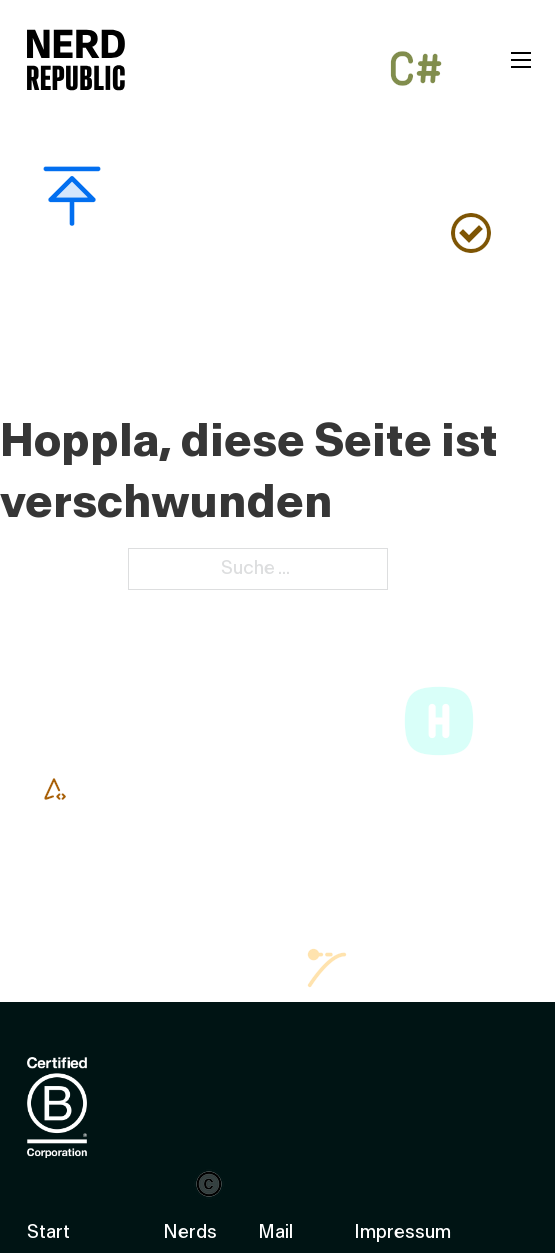 Image resolution: width=555 pixels, height=1253 pixels. Describe the element at coordinates (471, 233) in the screenshot. I see `indicates task or action completed successfully` at that location.